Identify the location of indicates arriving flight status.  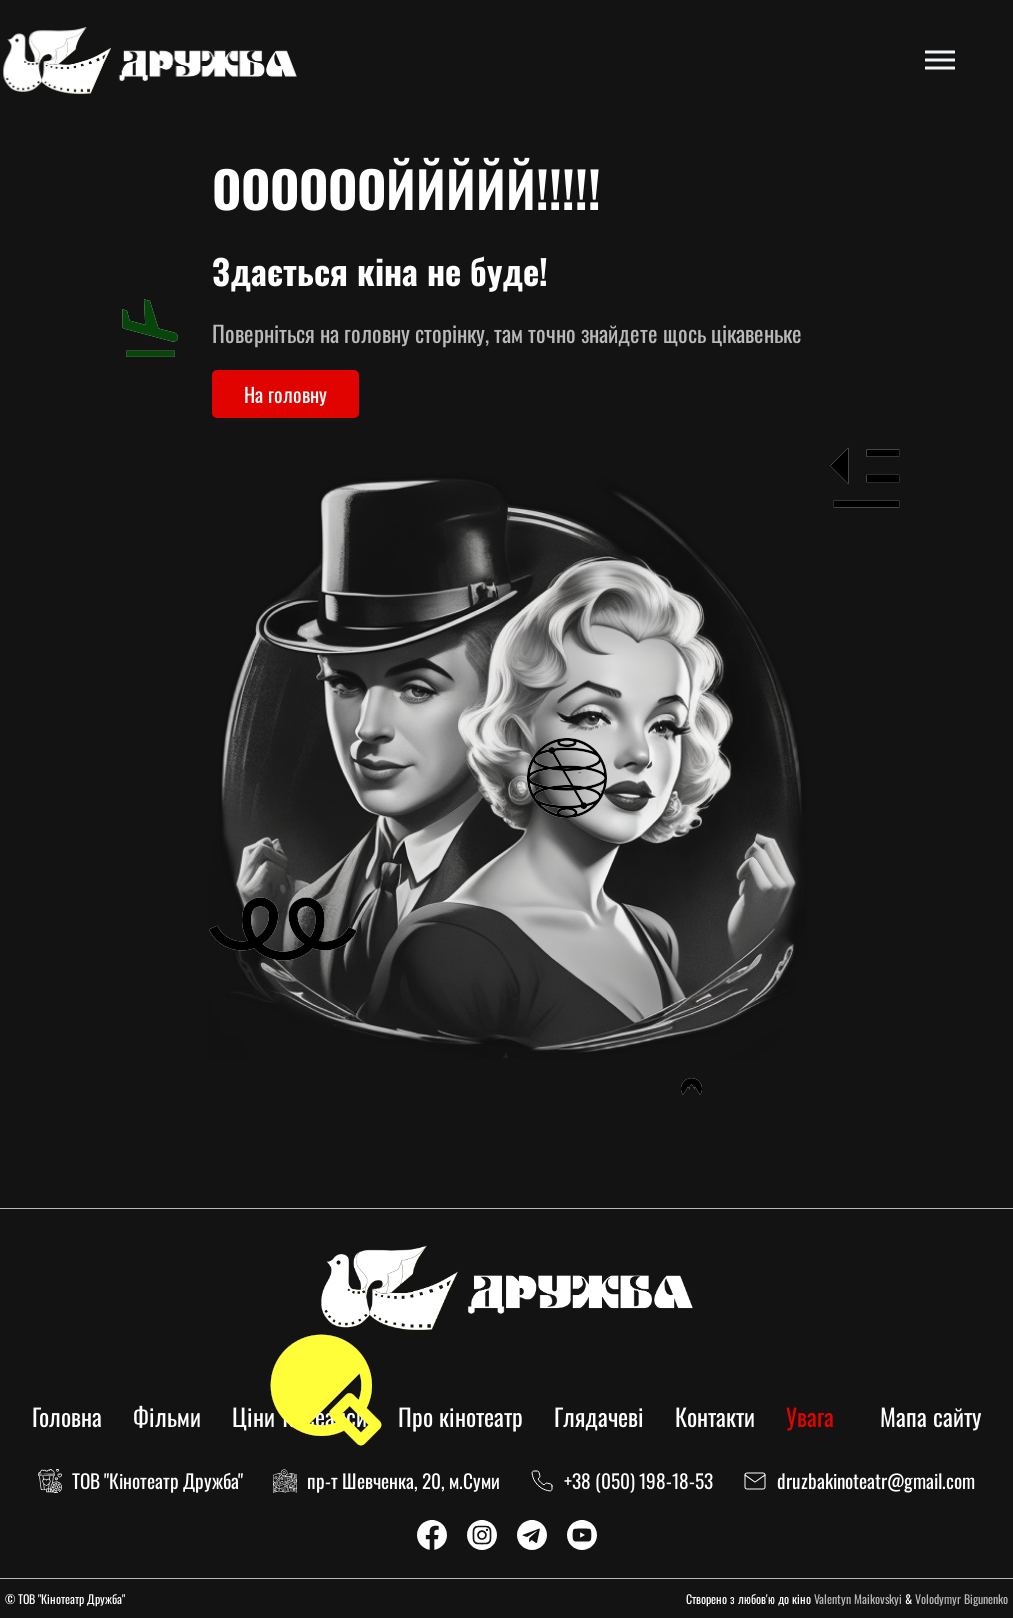
(150, 329).